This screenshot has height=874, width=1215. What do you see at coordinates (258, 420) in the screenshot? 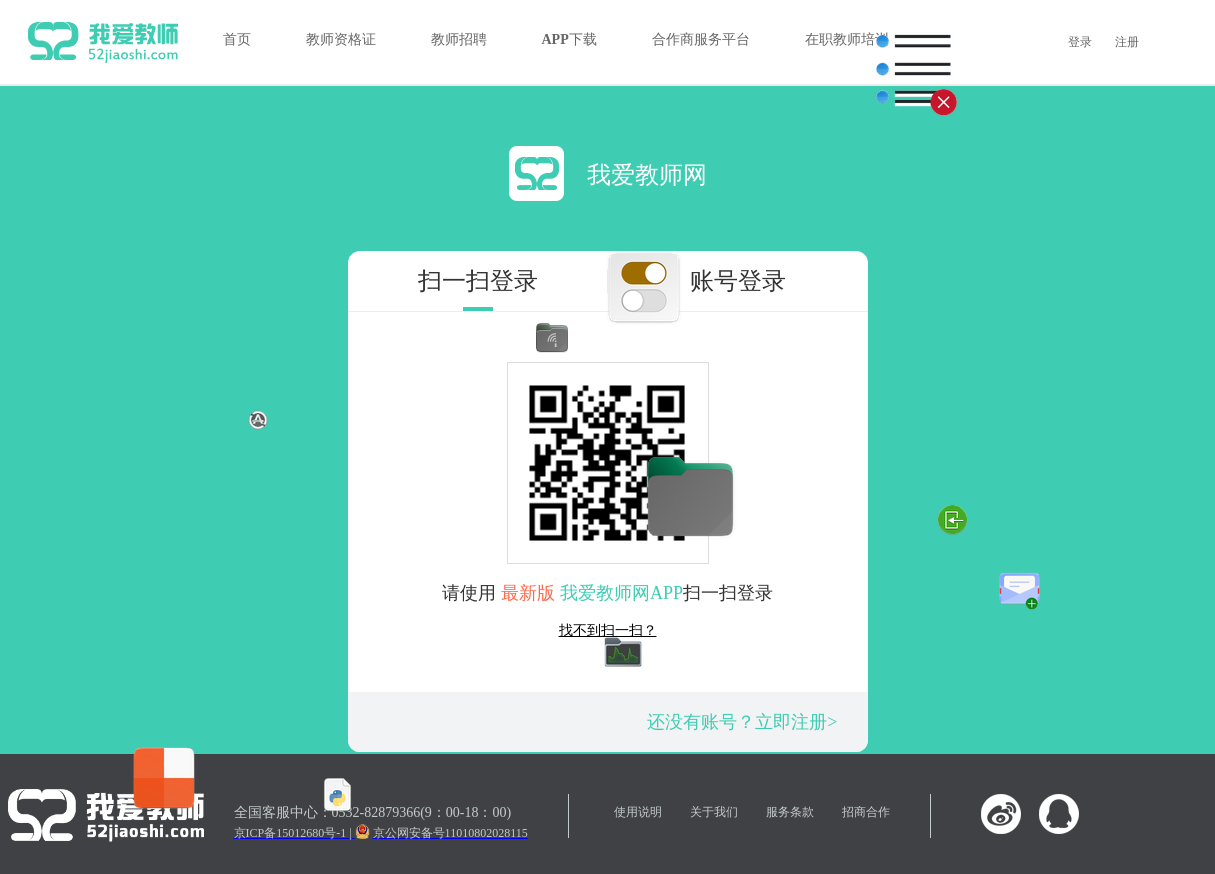
I see `open the software update manager` at bounding box center [258, 420].